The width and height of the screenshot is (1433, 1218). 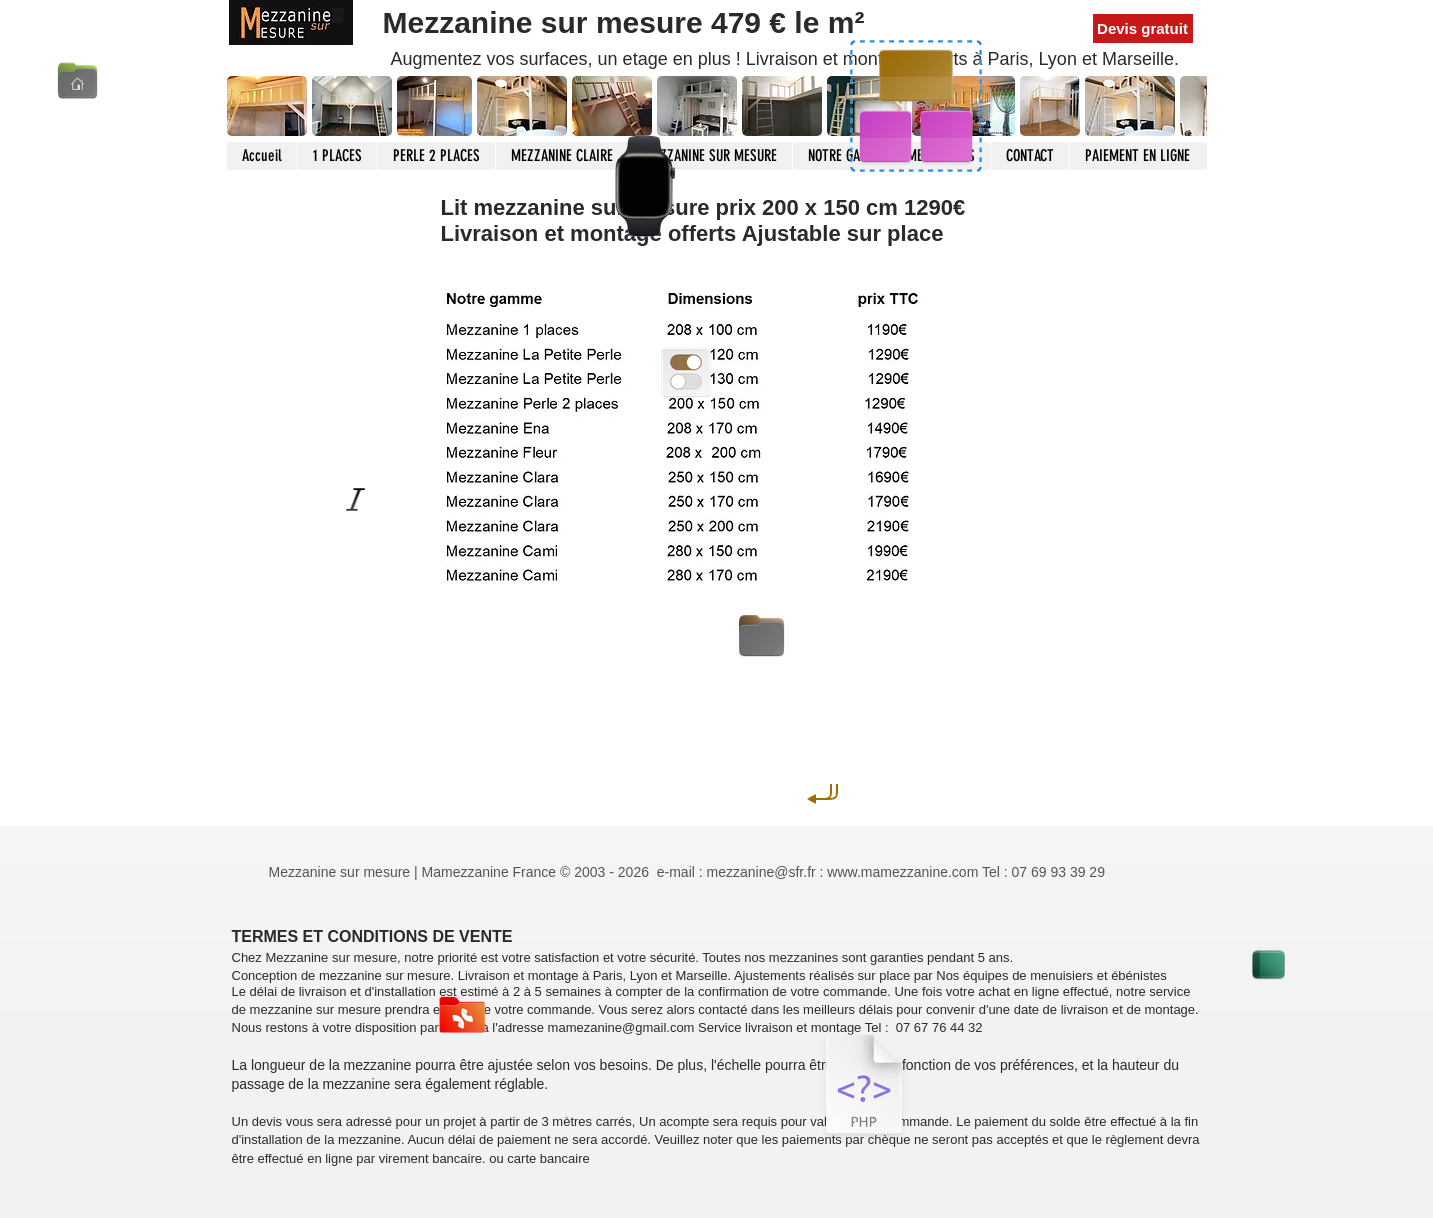 I want to click on select all items in the current view, so click(x=916, y=106).